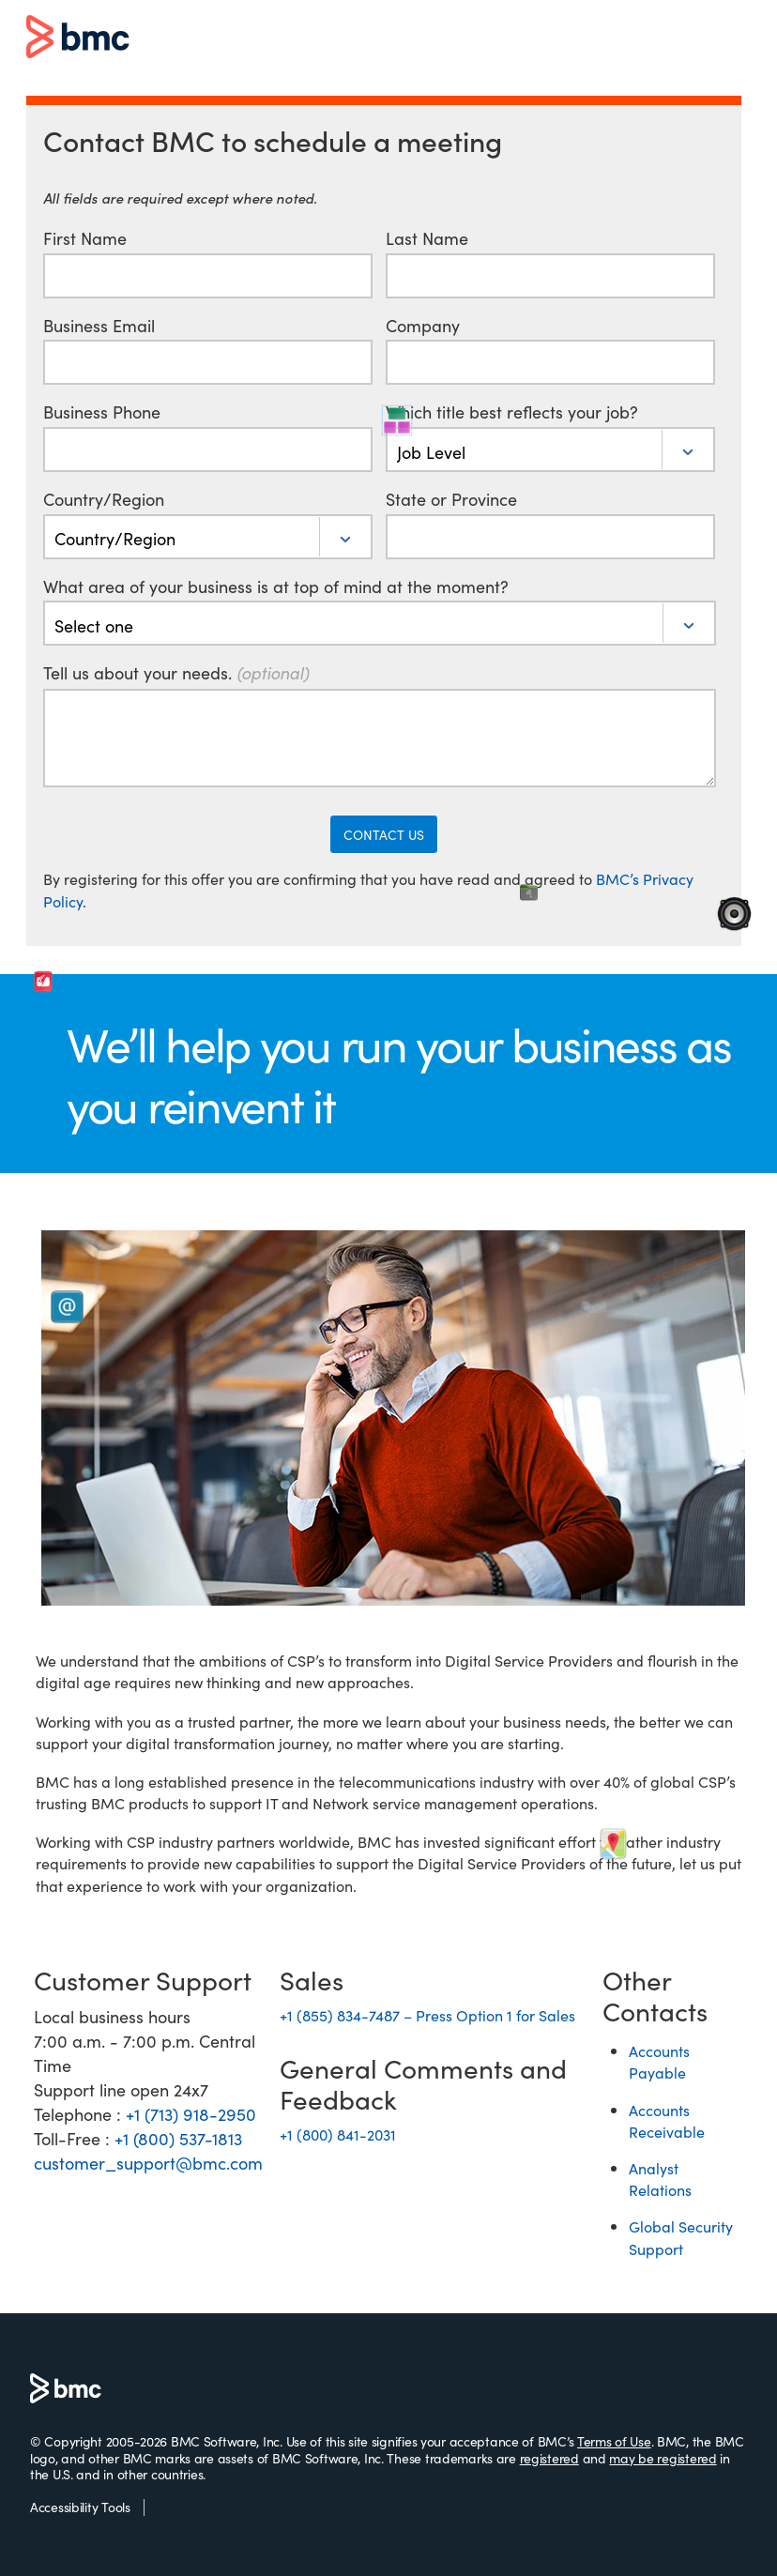 Image resolution: width=777 pixels, height=2576 pixels. What do you see at coordinates (397, 420) in the screenshot?
I see `select all items in the current view` at bounding box center [397, 420].